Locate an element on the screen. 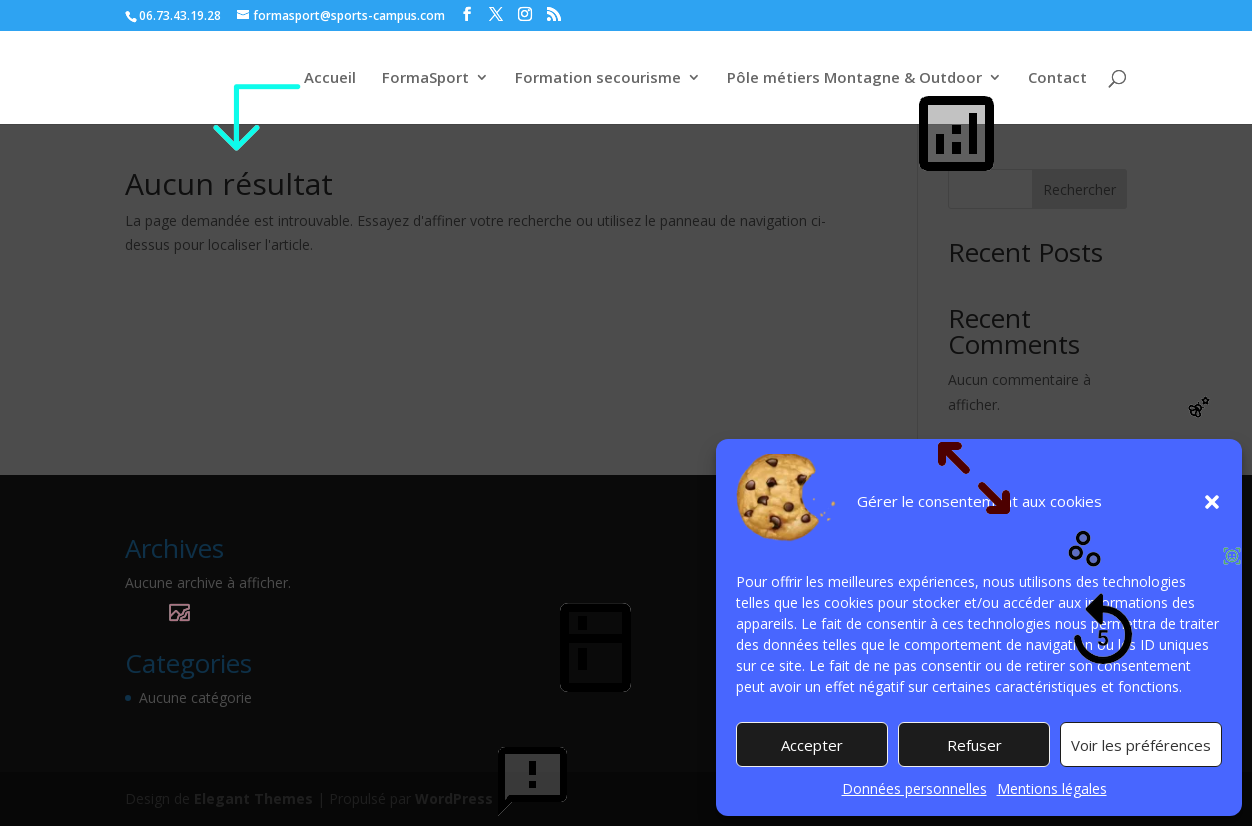 Image resolution: width=1252 pixels, height=826 pixels. scan face to unlock or authenticate is located at coordinates (1232, 556).